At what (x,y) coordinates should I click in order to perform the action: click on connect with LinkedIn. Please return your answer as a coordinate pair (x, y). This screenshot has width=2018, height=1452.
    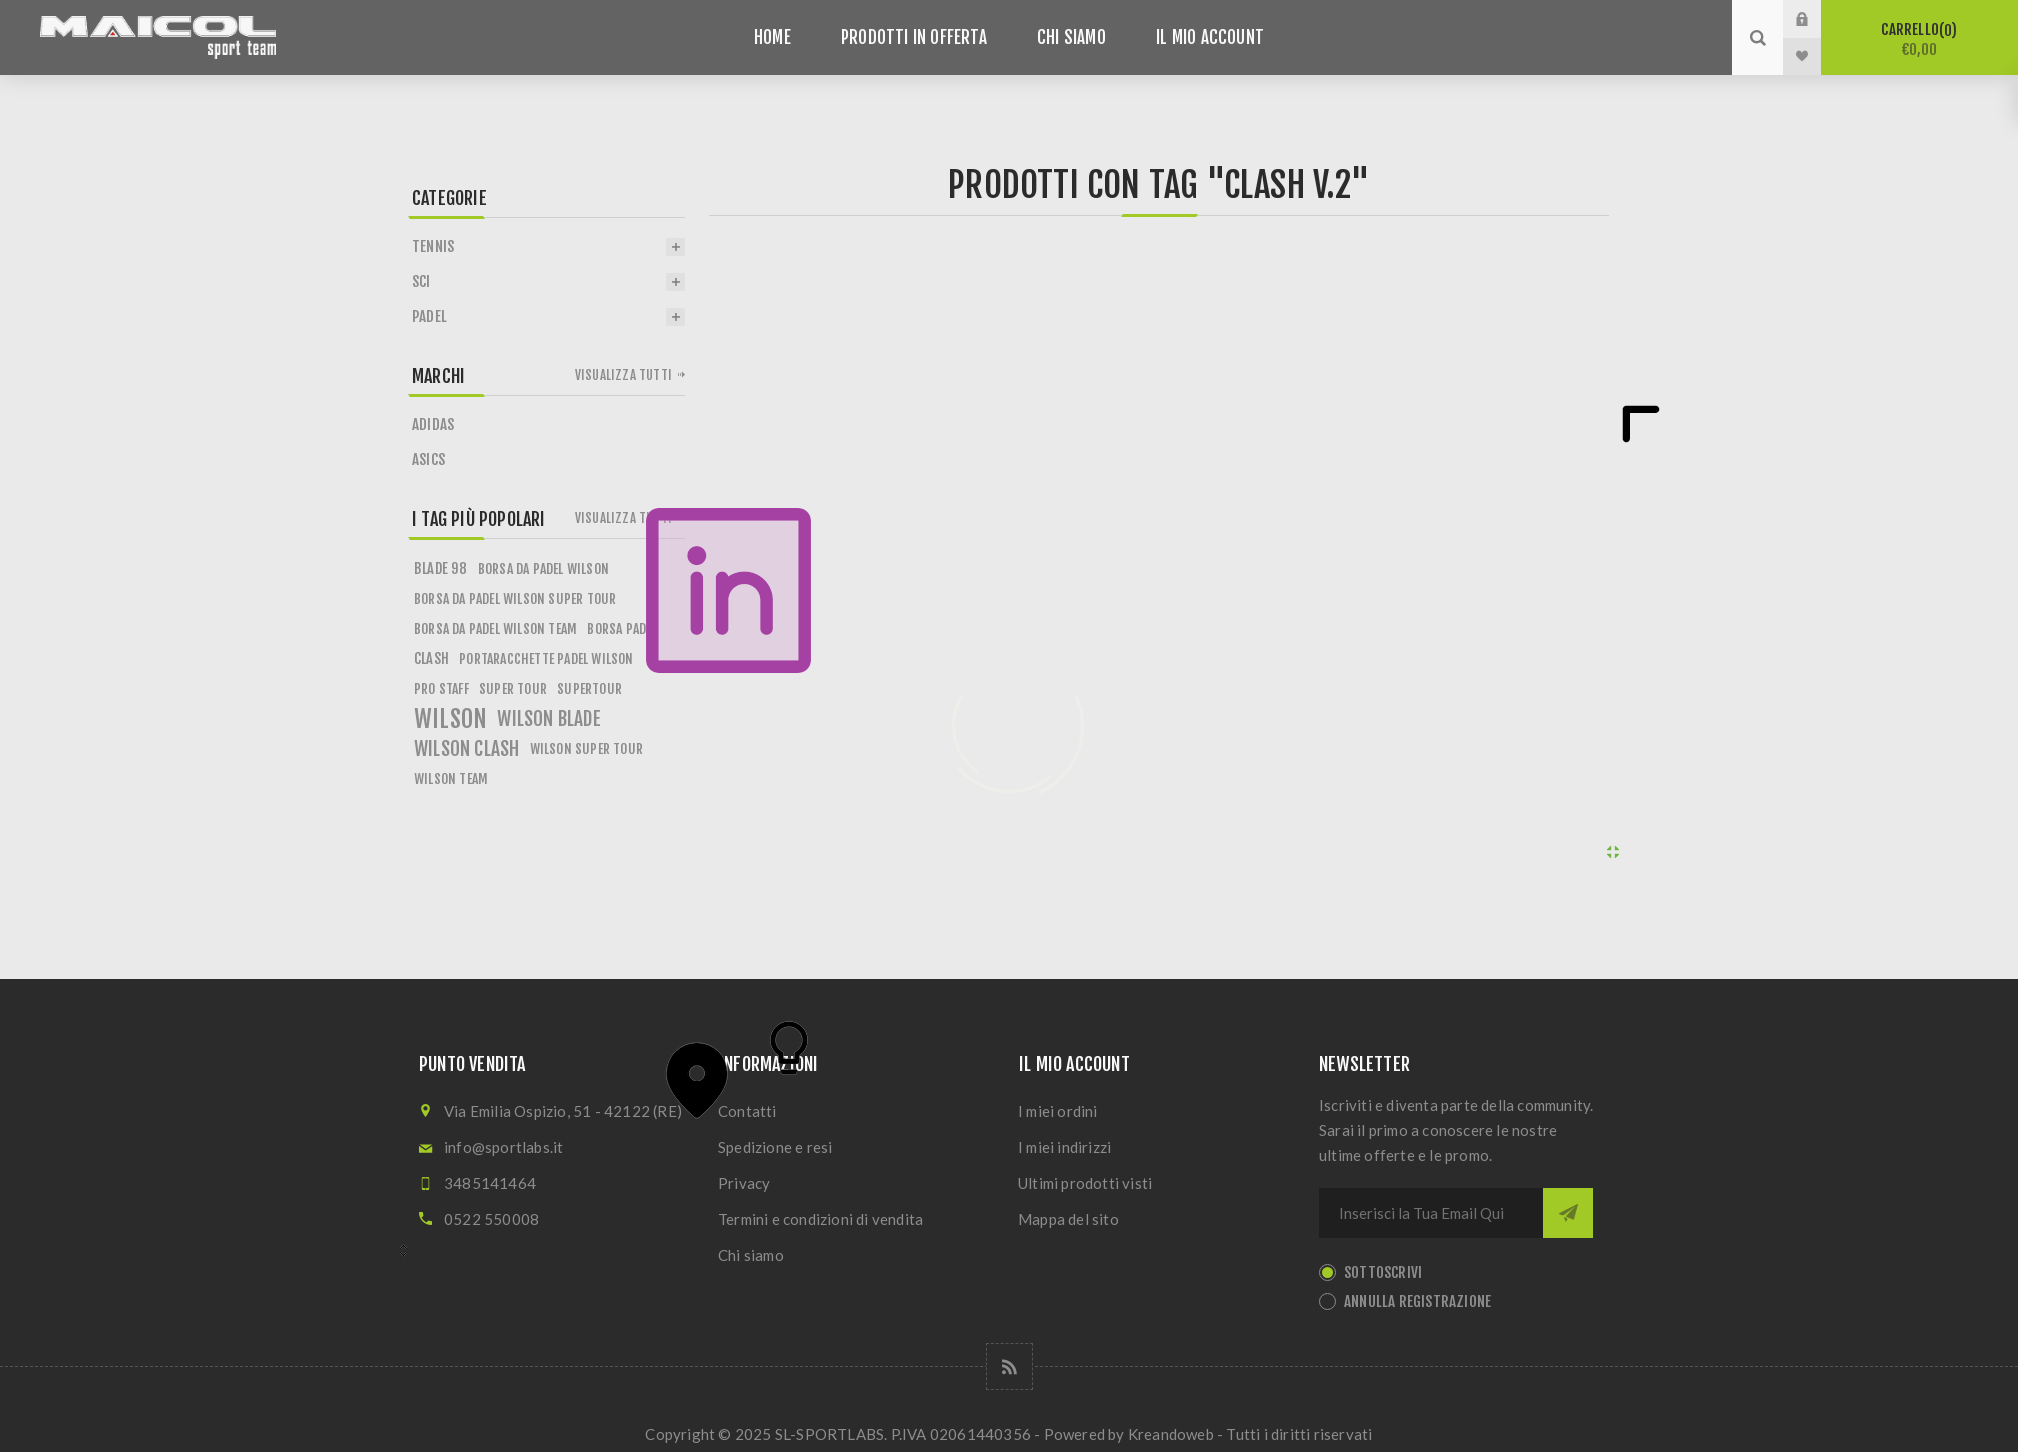
    Looking at the image, I should click on (728, 590).